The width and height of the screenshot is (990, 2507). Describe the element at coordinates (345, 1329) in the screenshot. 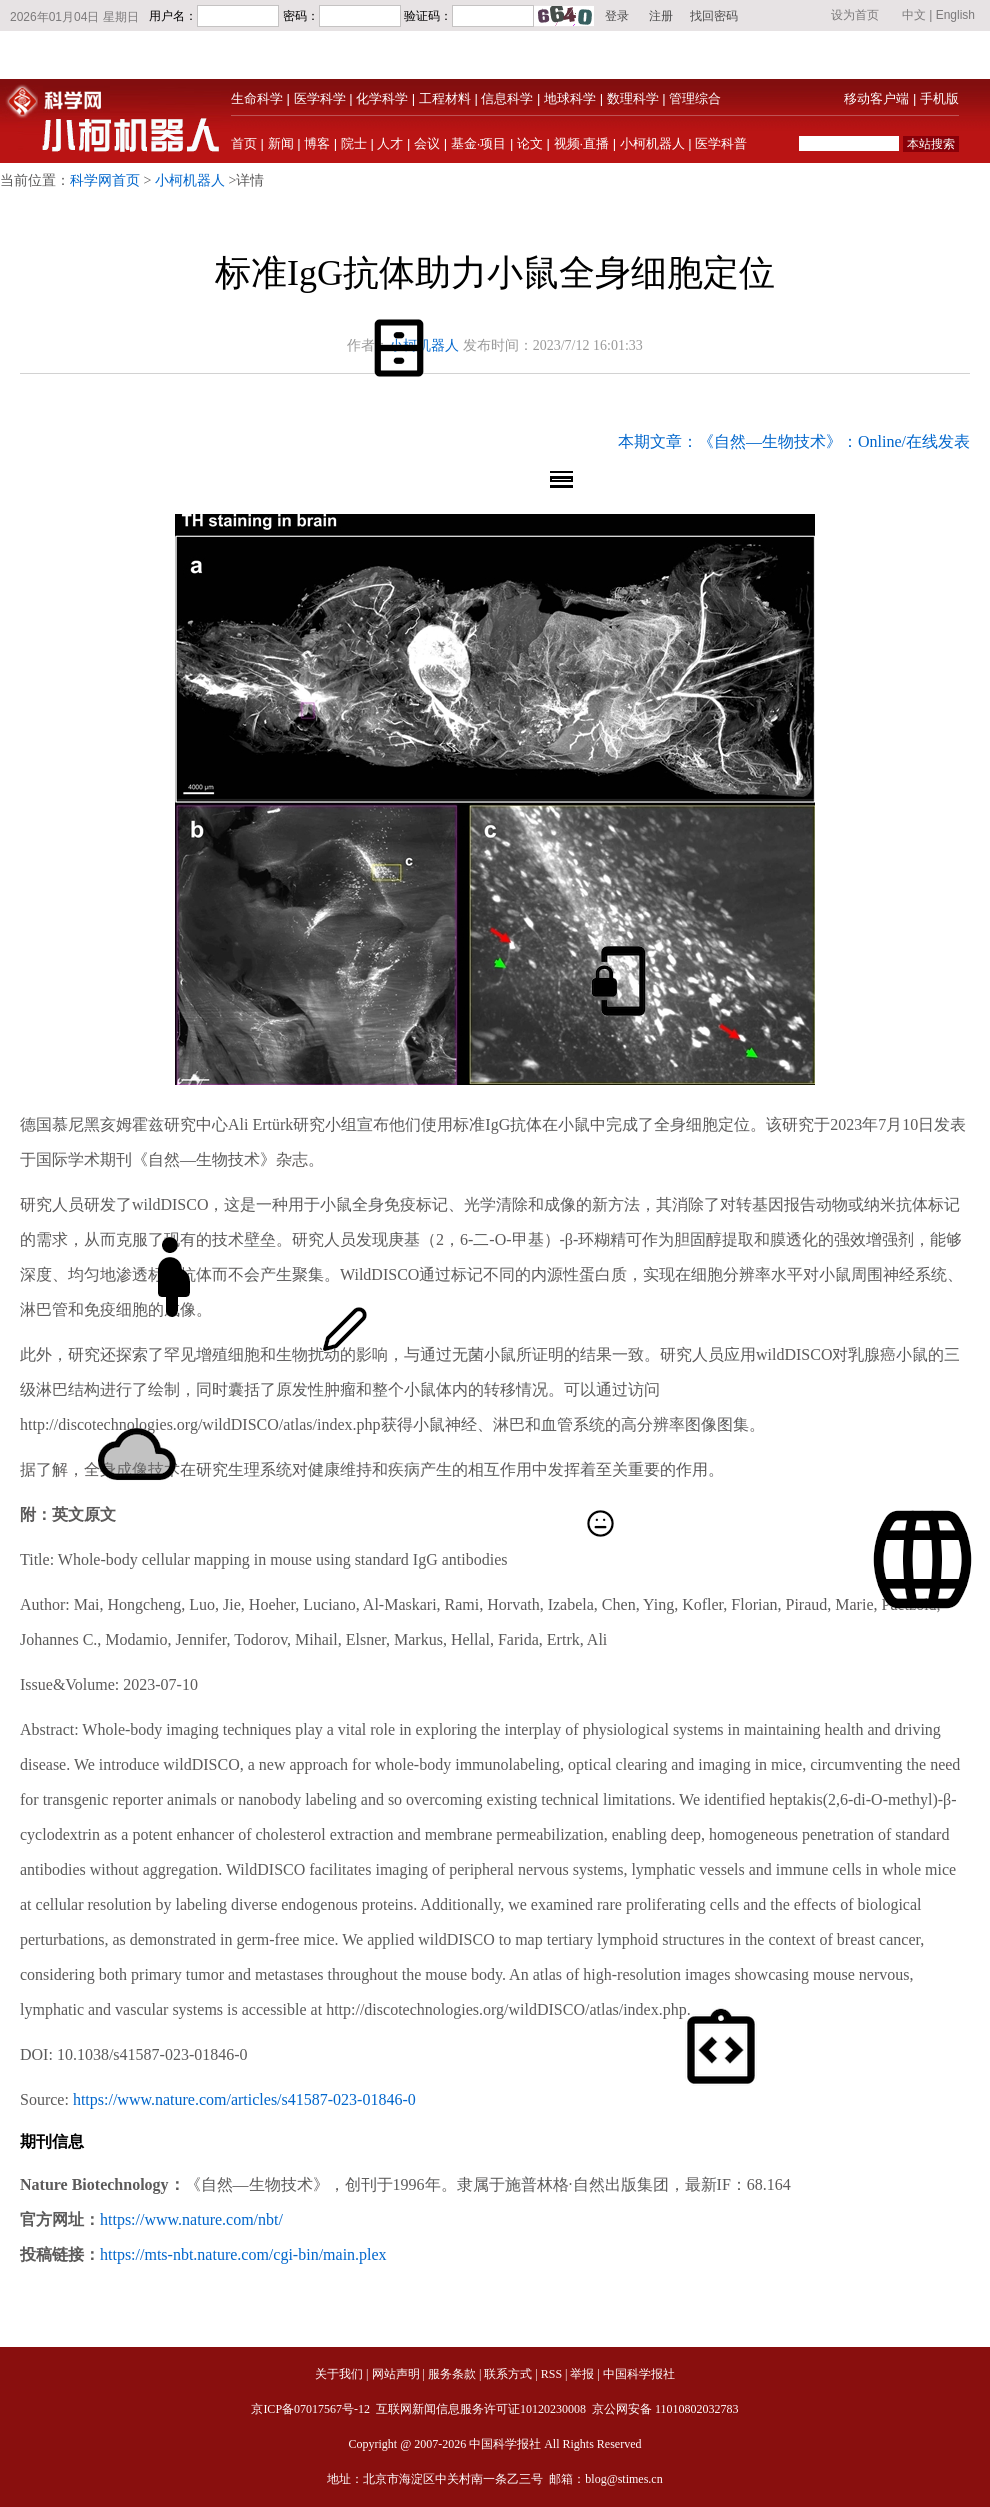

I see `edit or modify content` at that location.